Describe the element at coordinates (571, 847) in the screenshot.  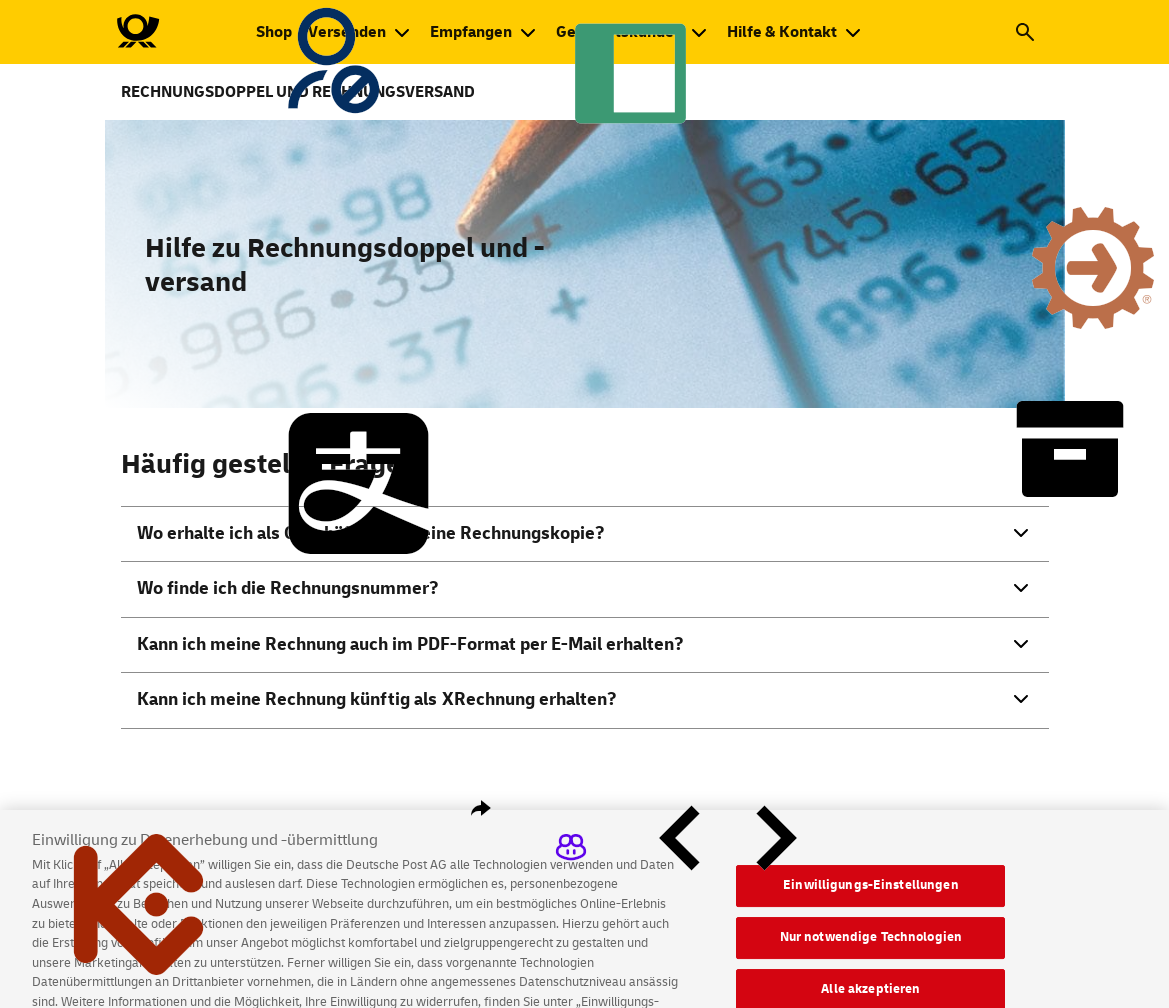
I see `open microsoft copilot ai assistant` at that location.